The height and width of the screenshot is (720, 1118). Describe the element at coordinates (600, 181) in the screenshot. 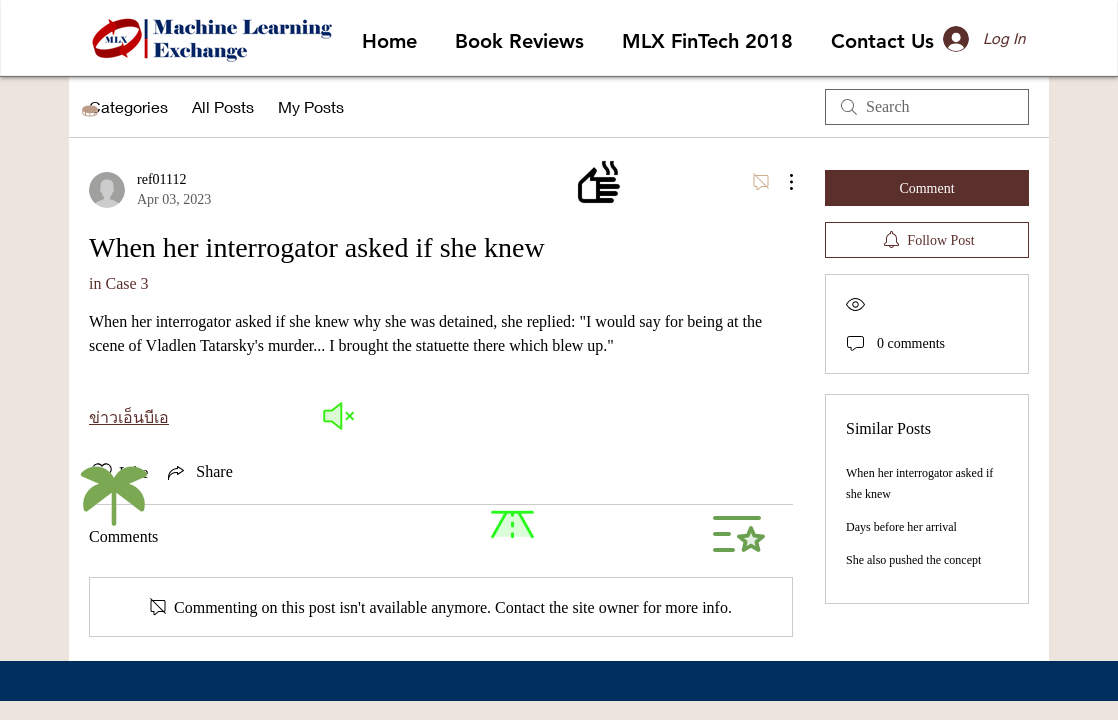

I see `indicates hand dryer available` at that location.